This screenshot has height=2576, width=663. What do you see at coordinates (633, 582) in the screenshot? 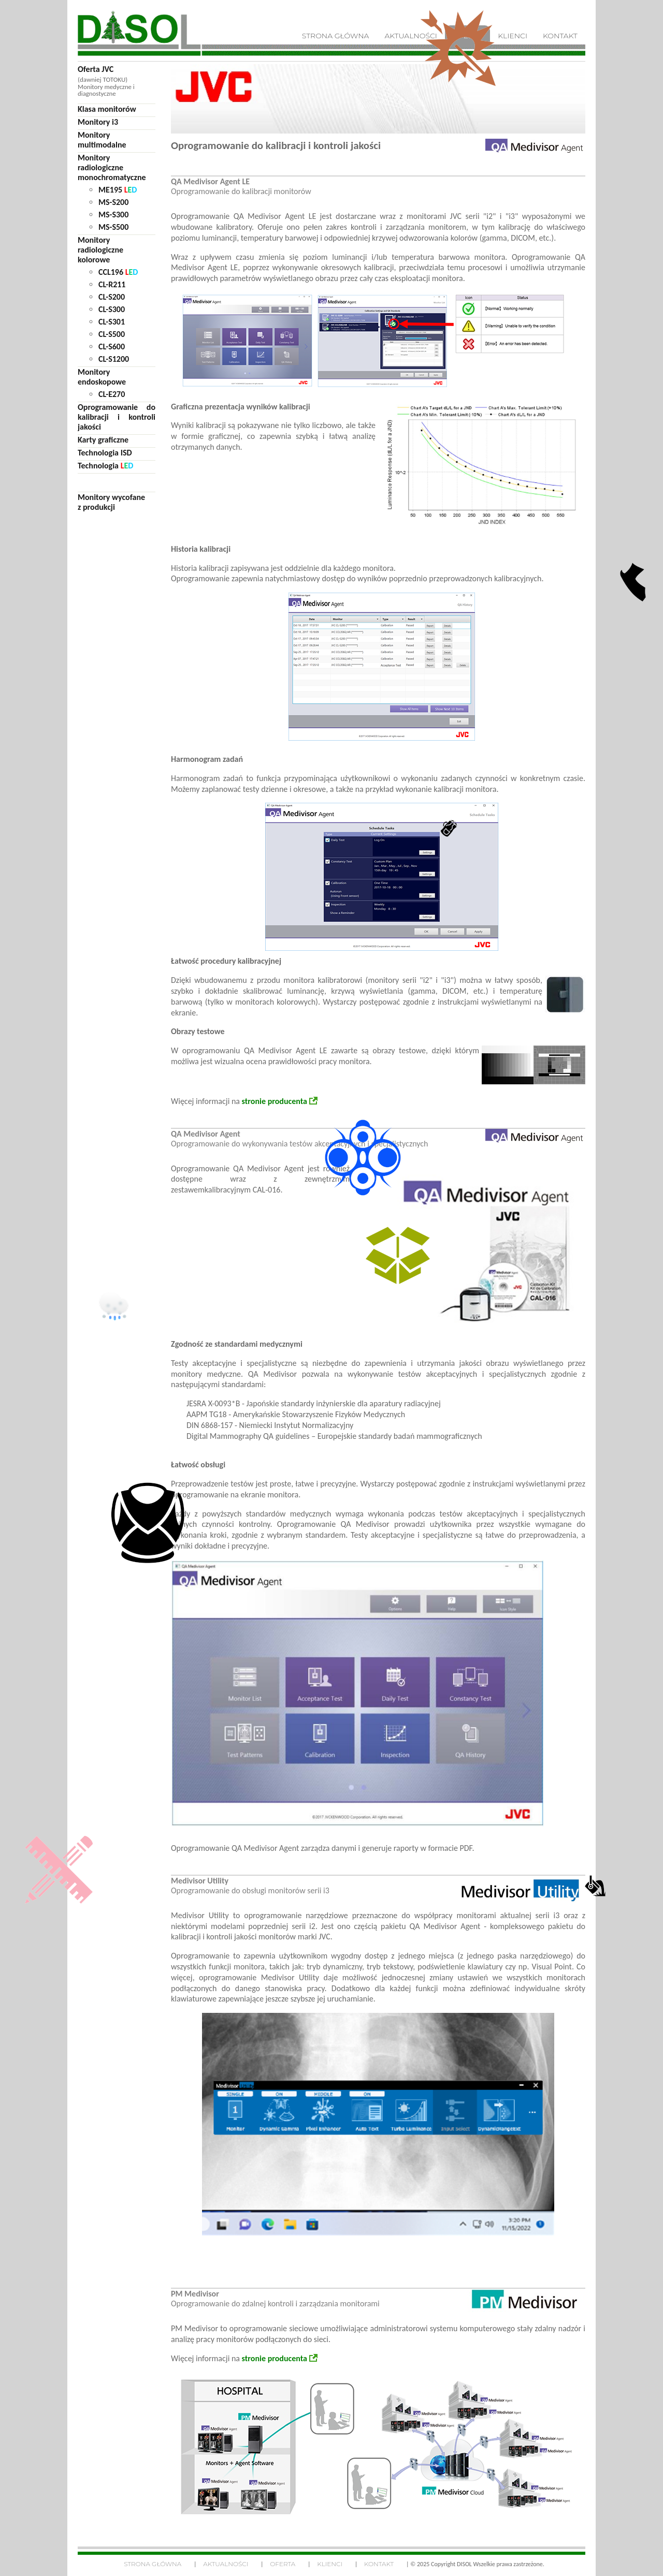
I see `select Peru as your country or region` at bounding box center [633, 582].